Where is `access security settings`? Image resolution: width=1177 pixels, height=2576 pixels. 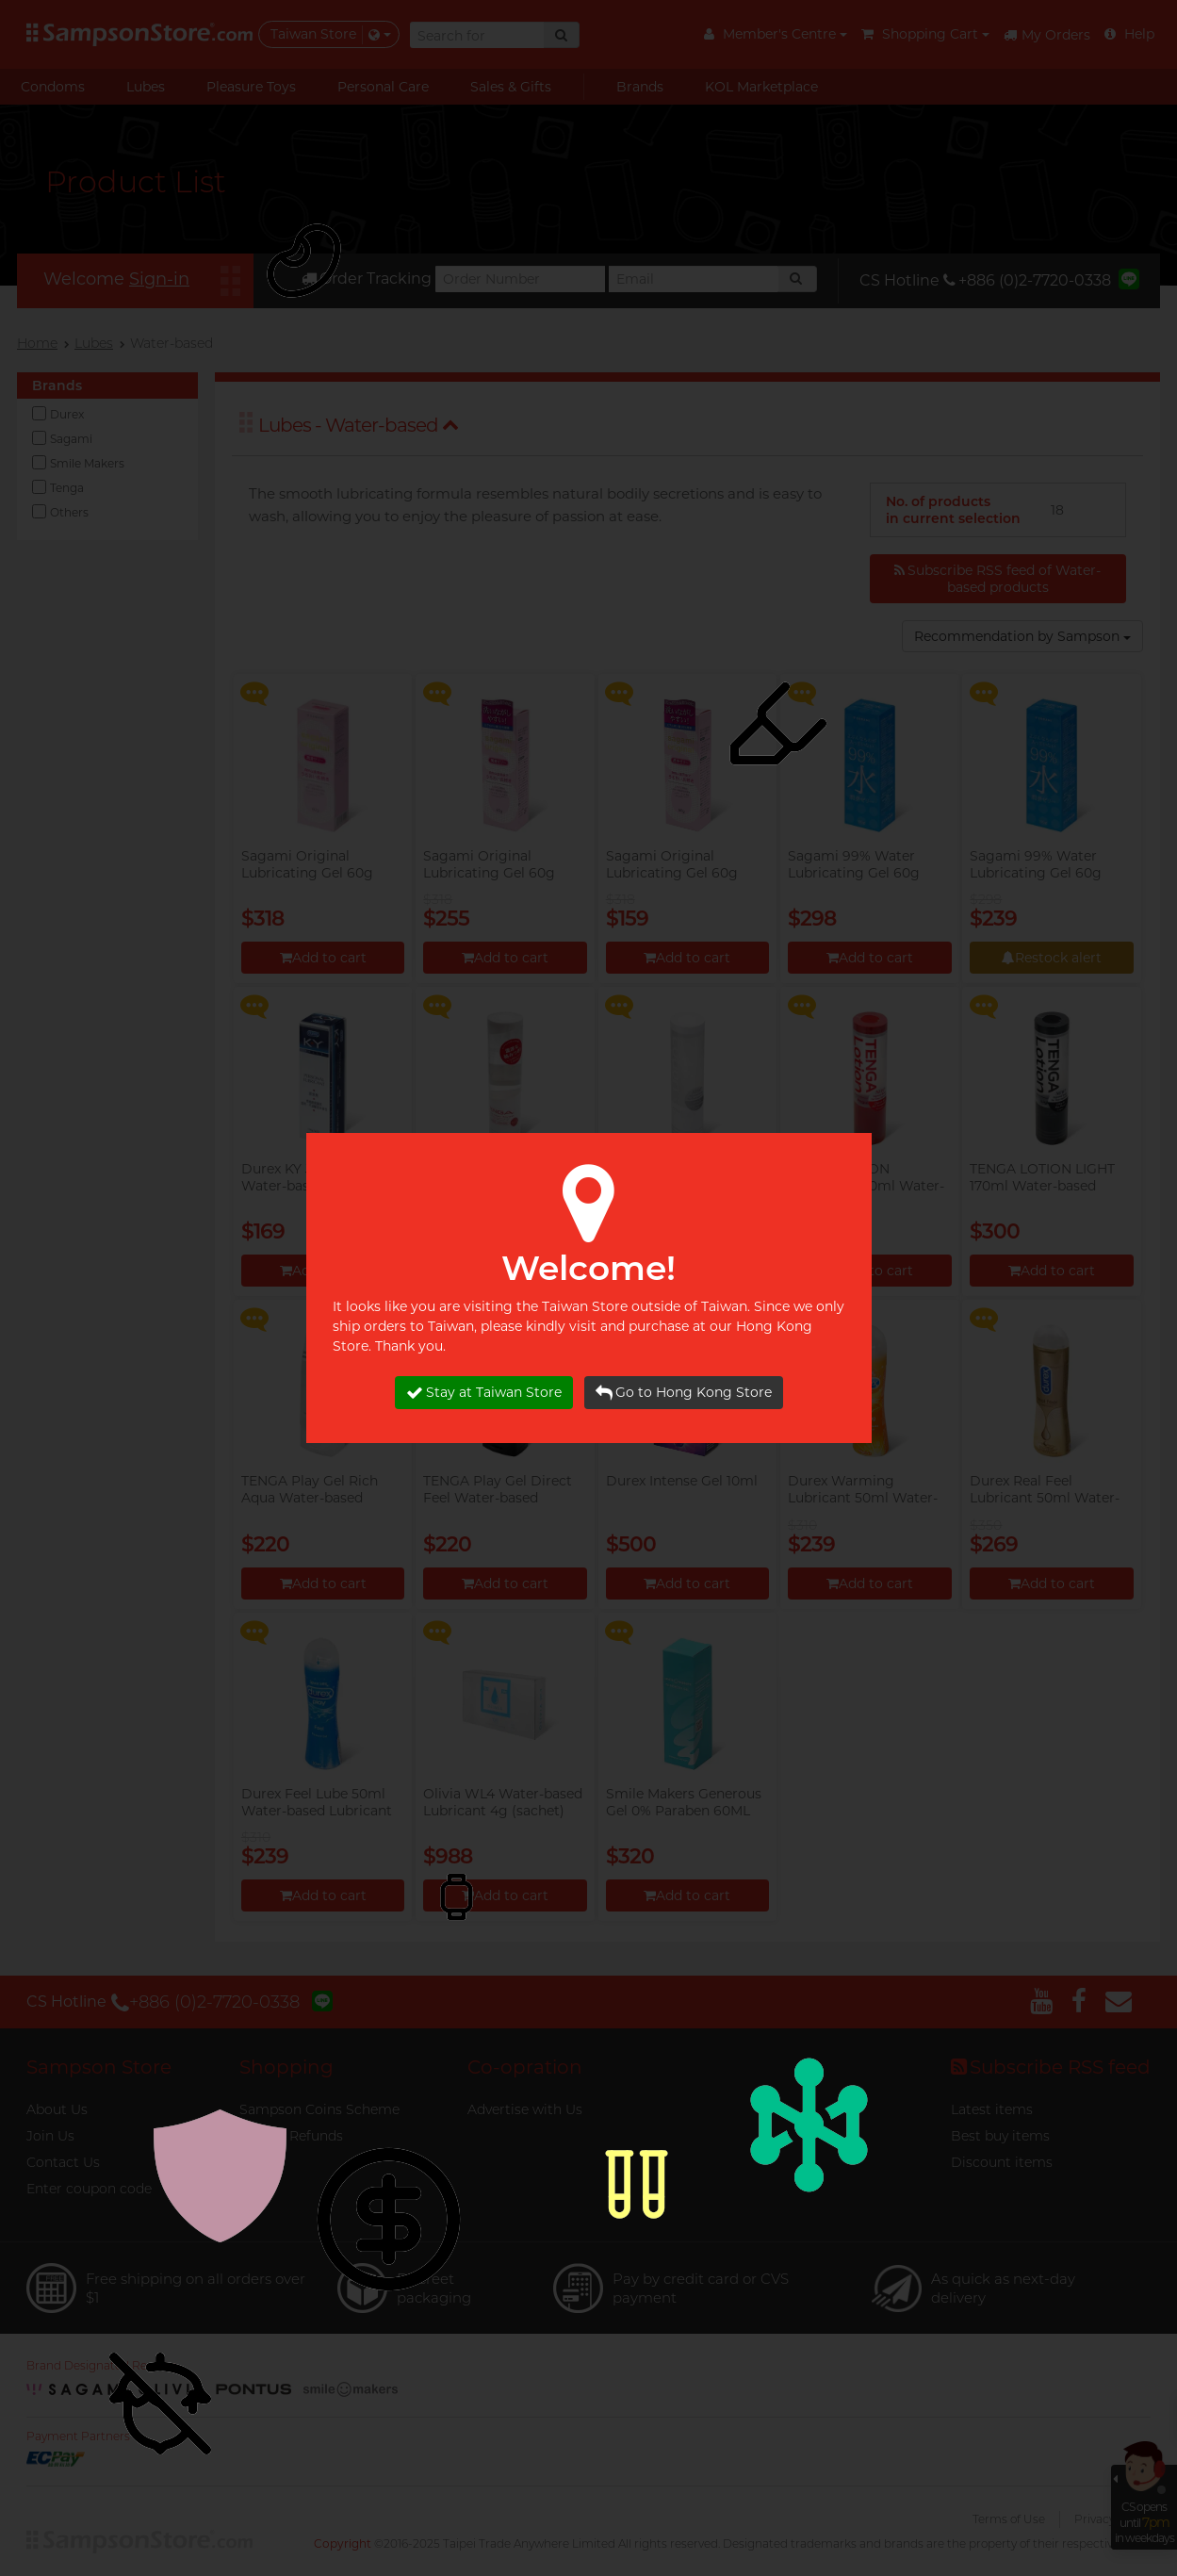 access security settings is located at coordinates (220, 2175).